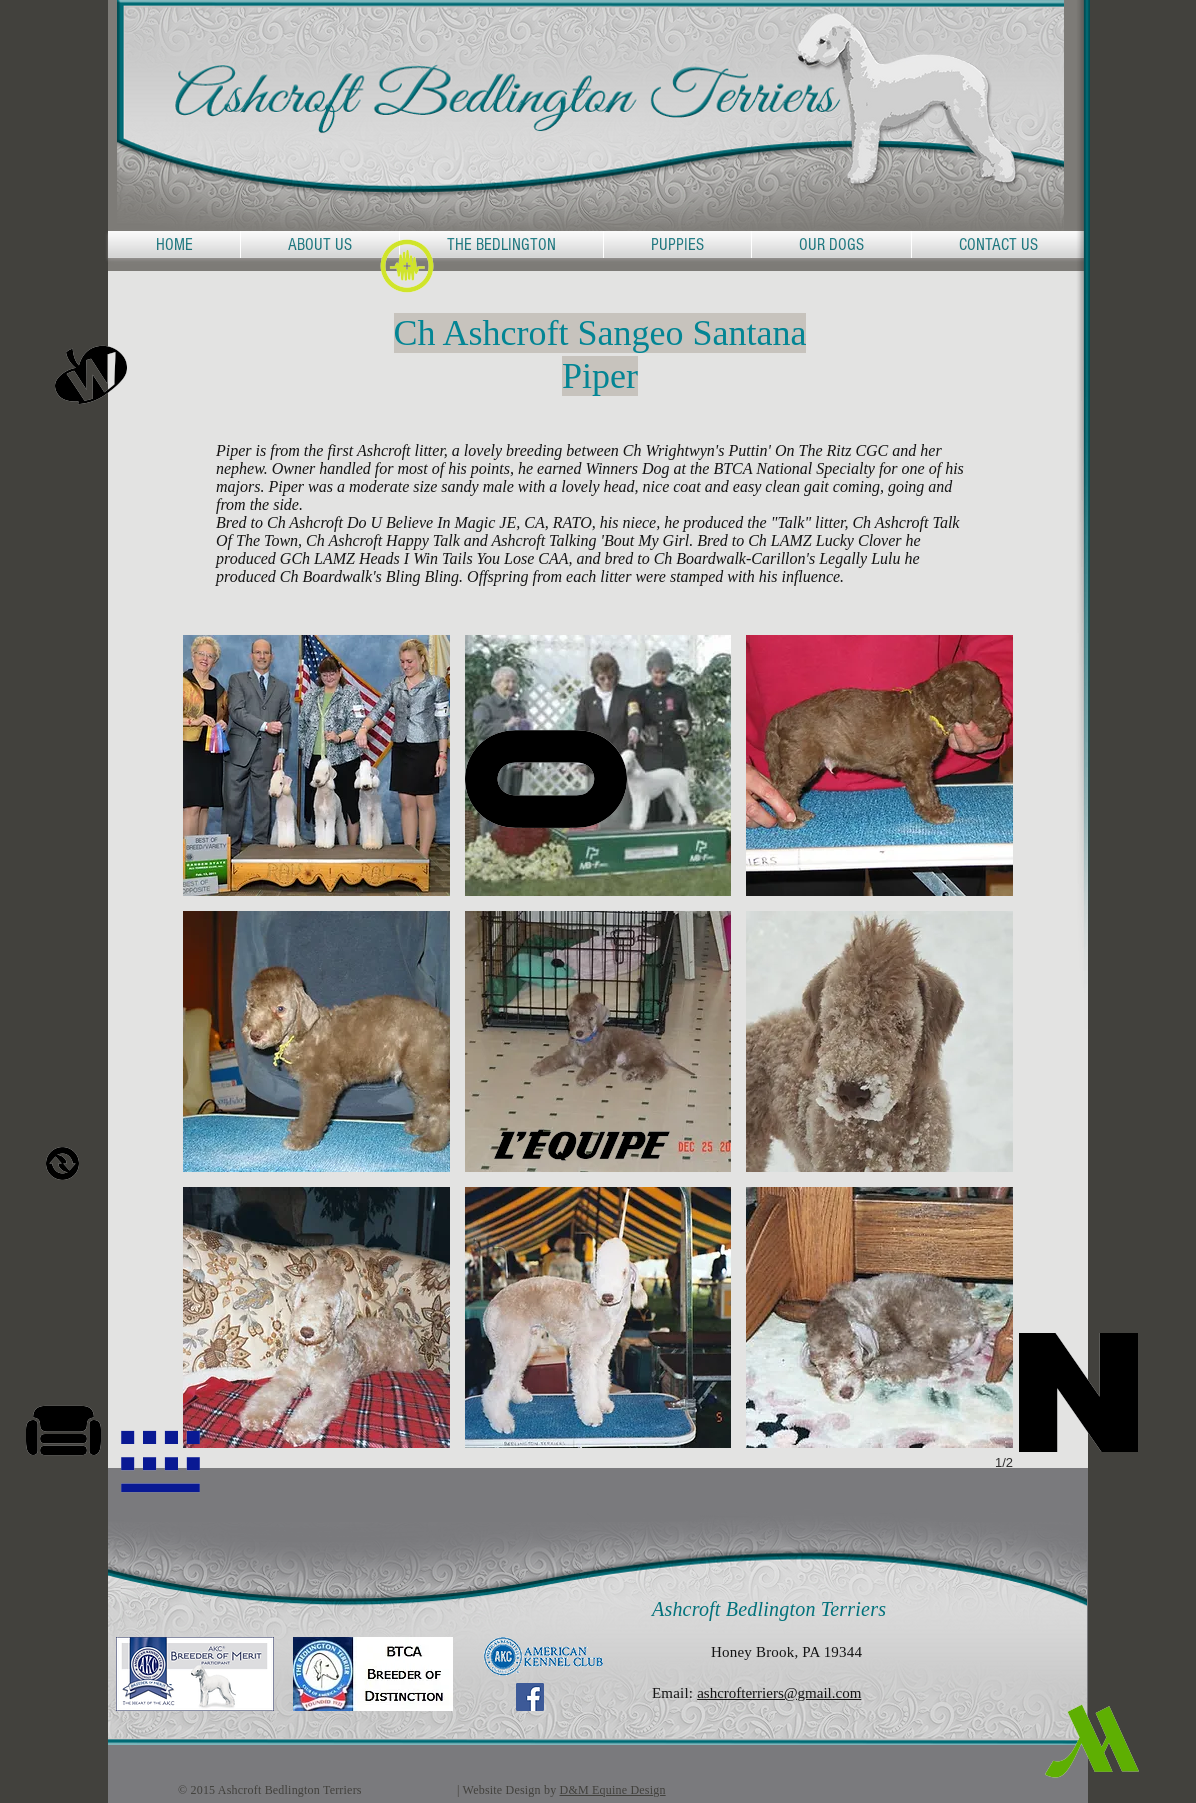 The height and width of the screenshot is (1803, 1196). Describe the element at coordinates (62, 1163) in the screenshot. I see `open Convertio file conversion service` at that location.